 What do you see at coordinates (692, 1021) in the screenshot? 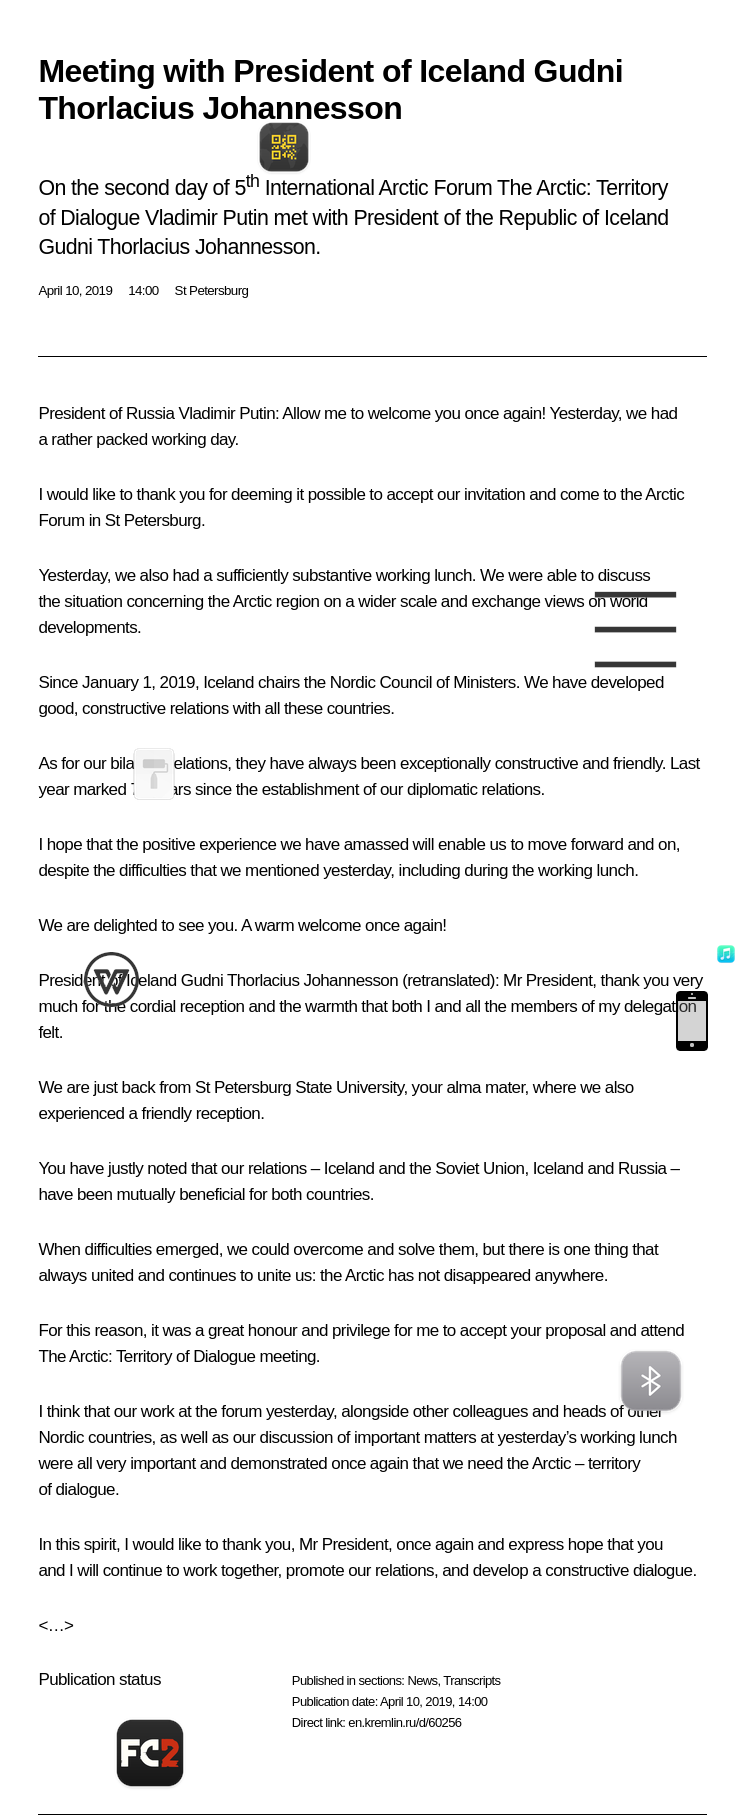
I see `iPhone device in sidebar navigation` at bounding box center [692, 1021].